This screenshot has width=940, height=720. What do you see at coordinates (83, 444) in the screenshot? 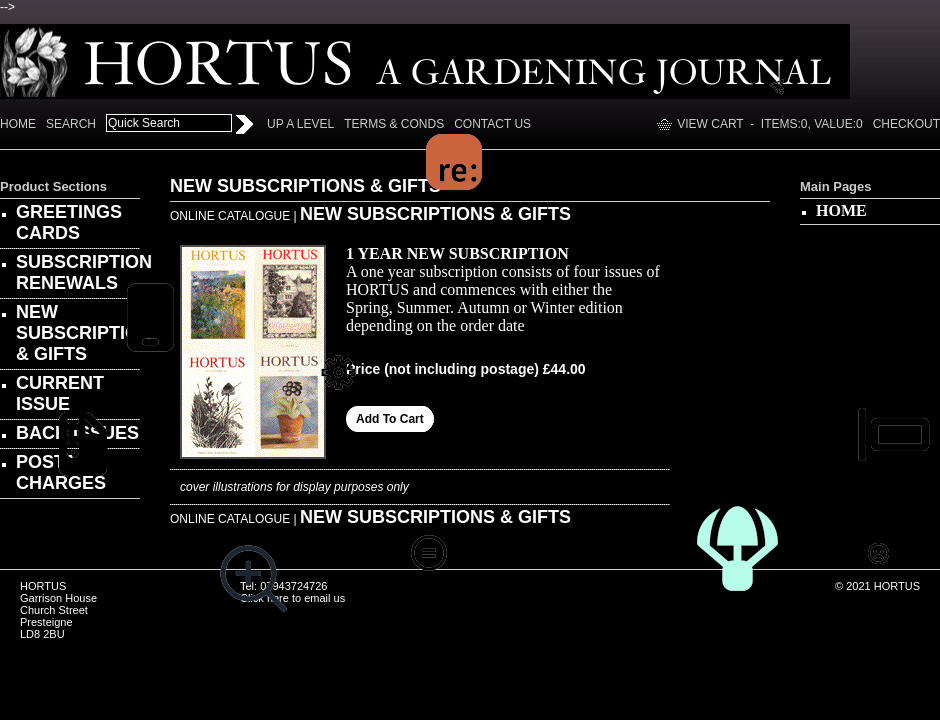
I see `compress or zip files` at bounding box center [83, 444].